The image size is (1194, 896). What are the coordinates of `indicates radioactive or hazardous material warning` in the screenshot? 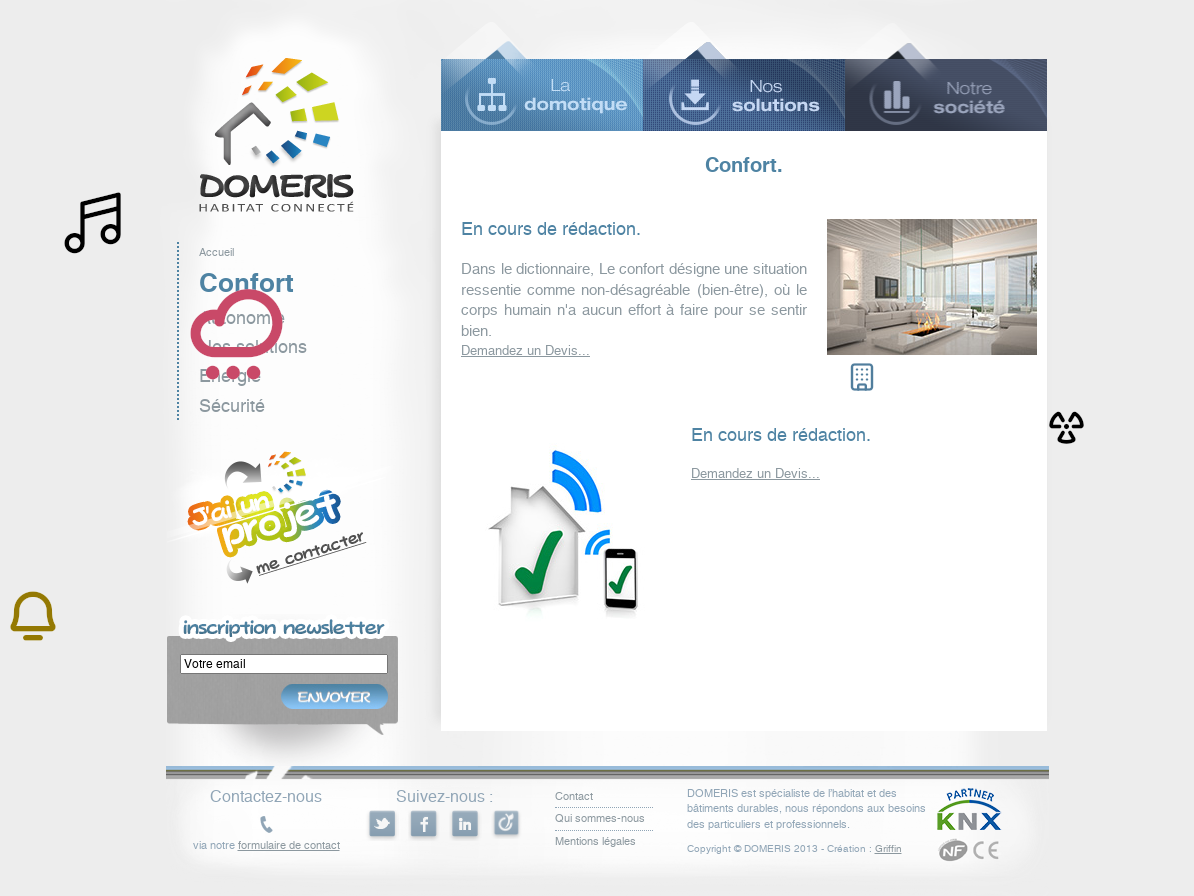 It's located at (1066, 426).